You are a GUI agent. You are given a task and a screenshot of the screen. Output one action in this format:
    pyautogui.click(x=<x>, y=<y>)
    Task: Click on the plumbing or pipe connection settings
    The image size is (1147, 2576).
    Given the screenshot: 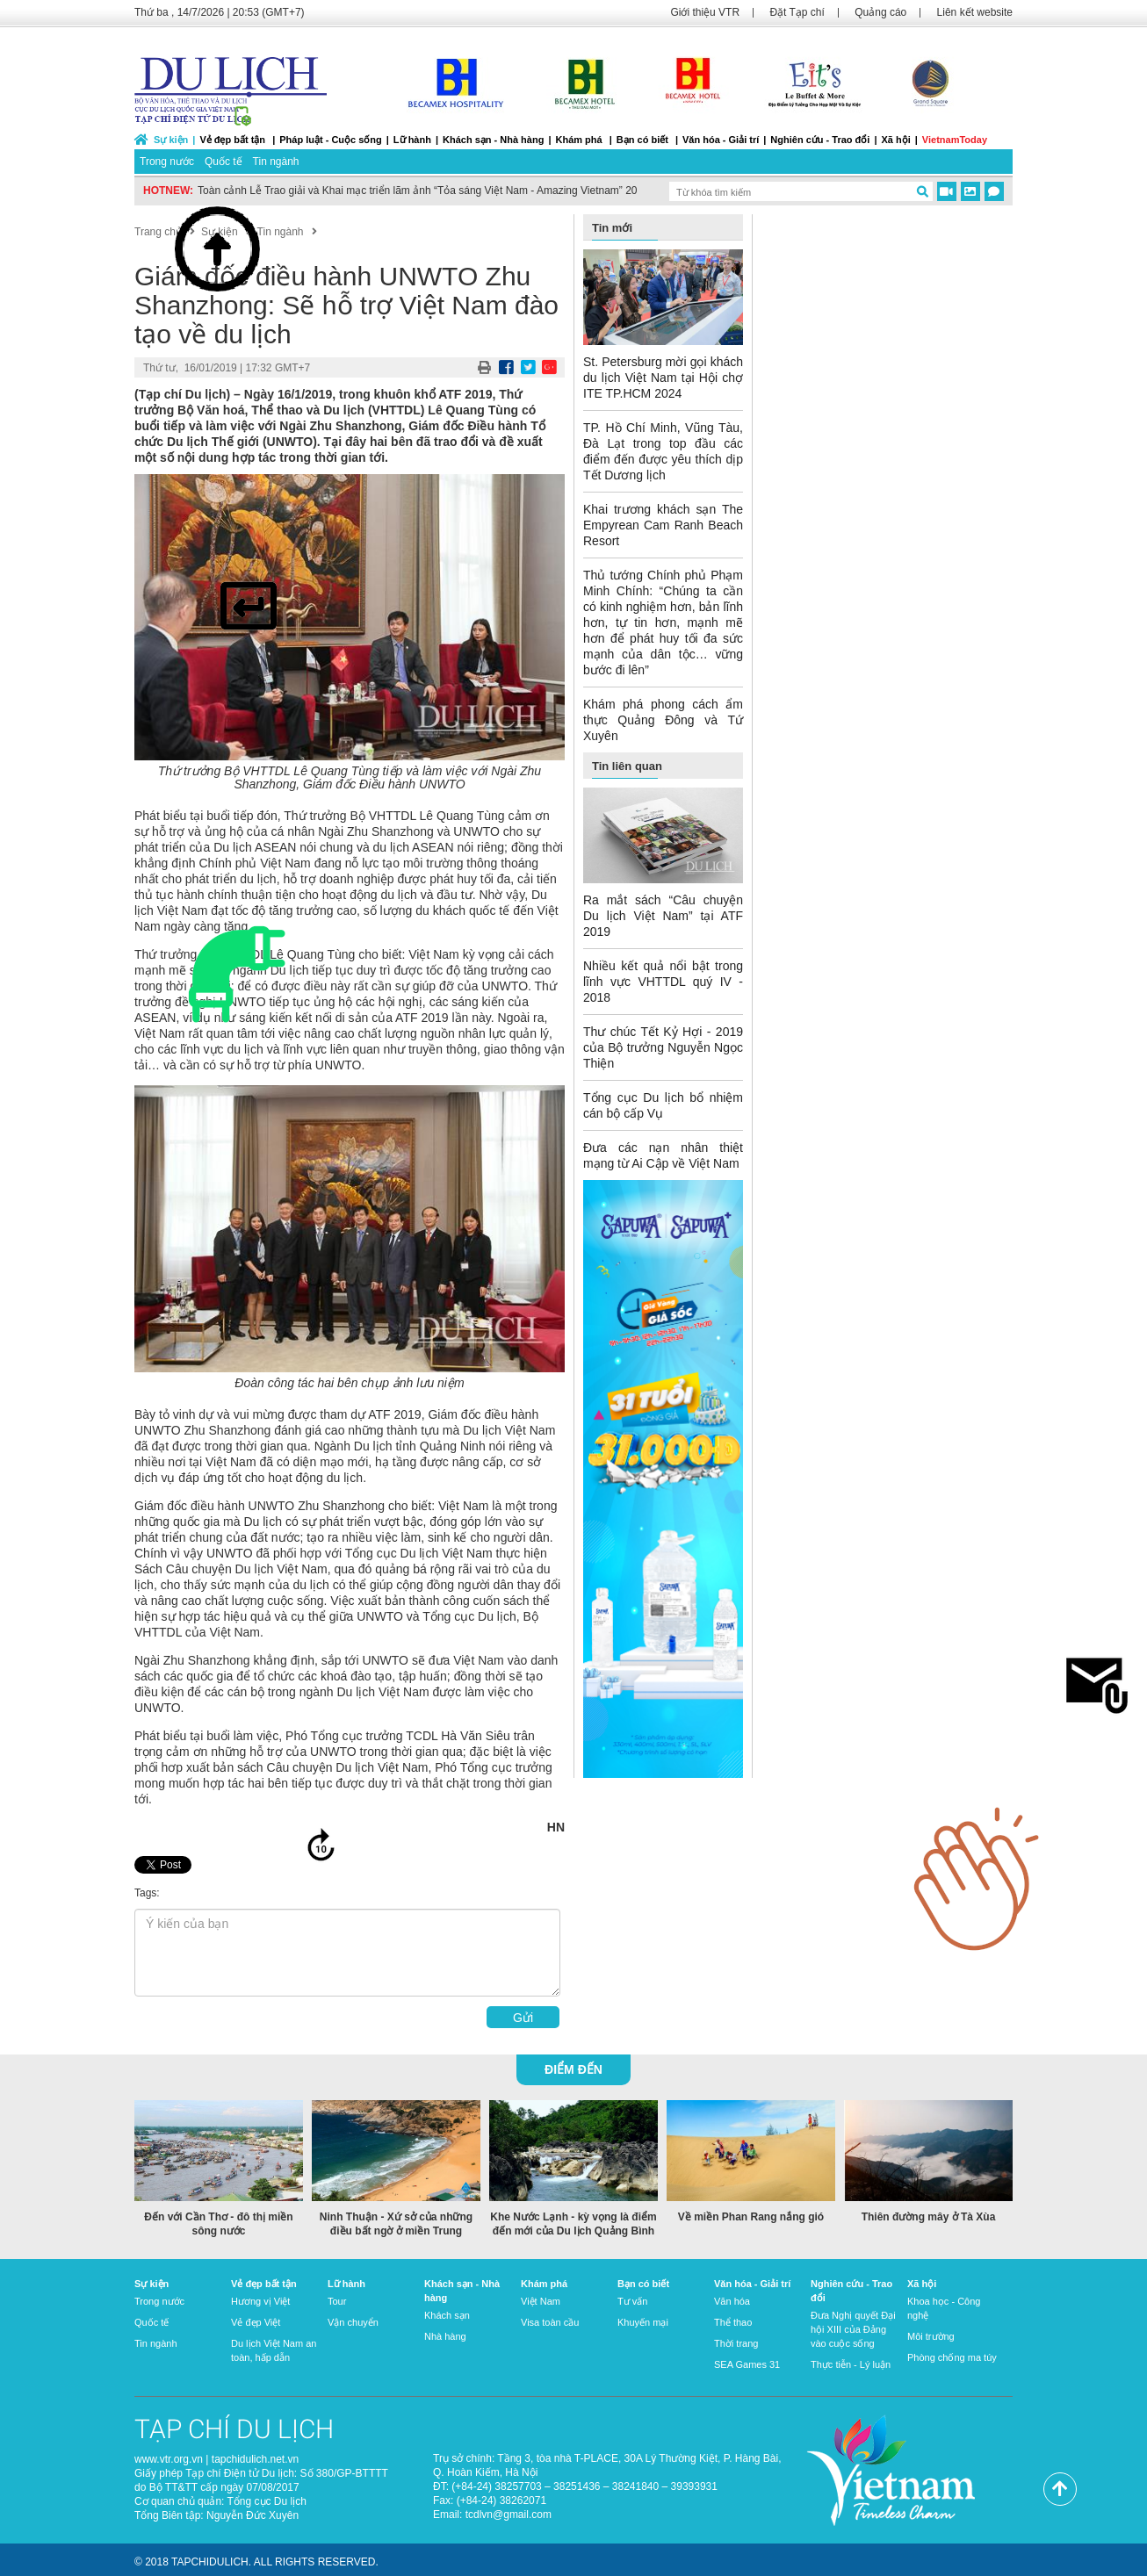 What is the action you would take?
    pyautogui.click(x=233, y=970)
    